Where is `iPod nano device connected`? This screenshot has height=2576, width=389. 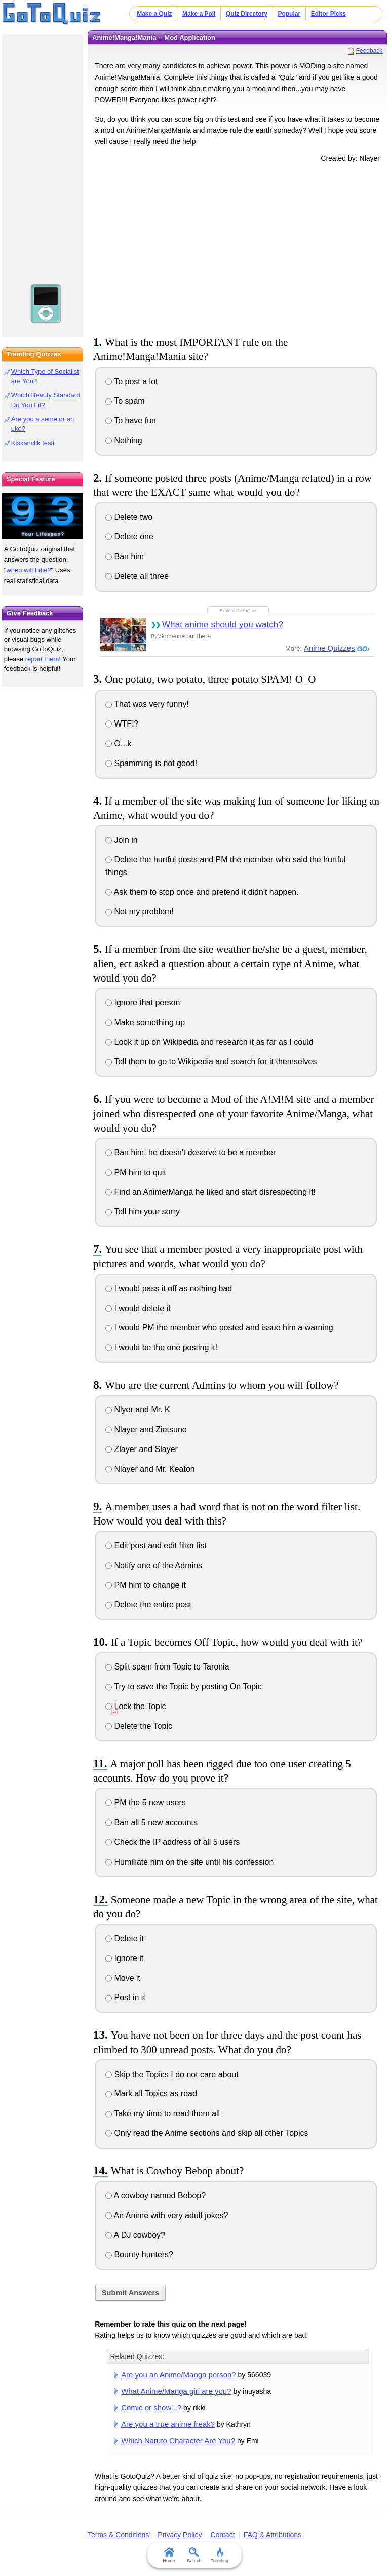 iPod nano device connected is located at coordinates (46, 295).